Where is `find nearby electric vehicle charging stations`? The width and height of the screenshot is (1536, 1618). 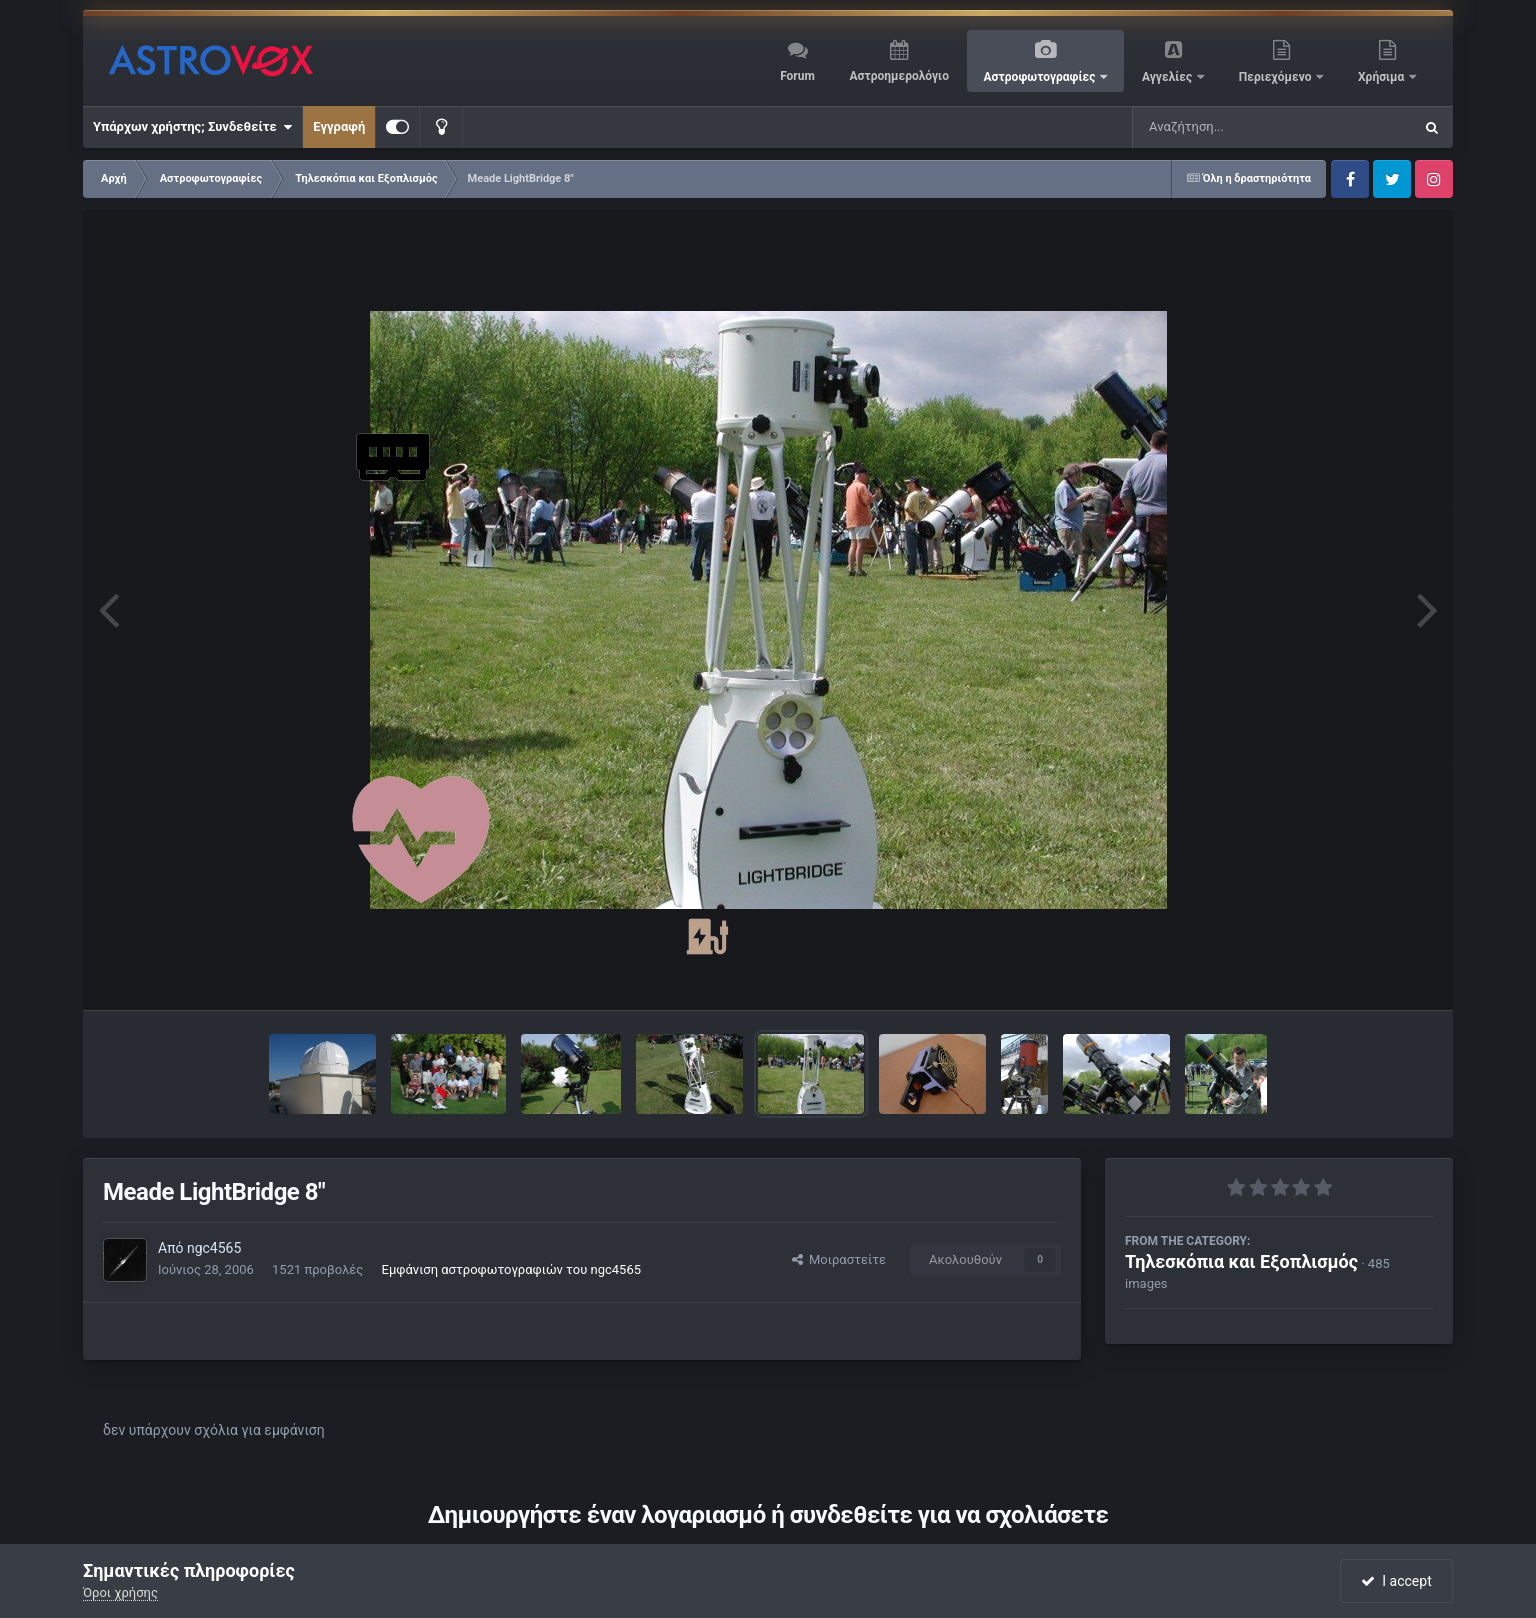
find nearby electric vehicle charging stations is located at coordinates (706, 936).